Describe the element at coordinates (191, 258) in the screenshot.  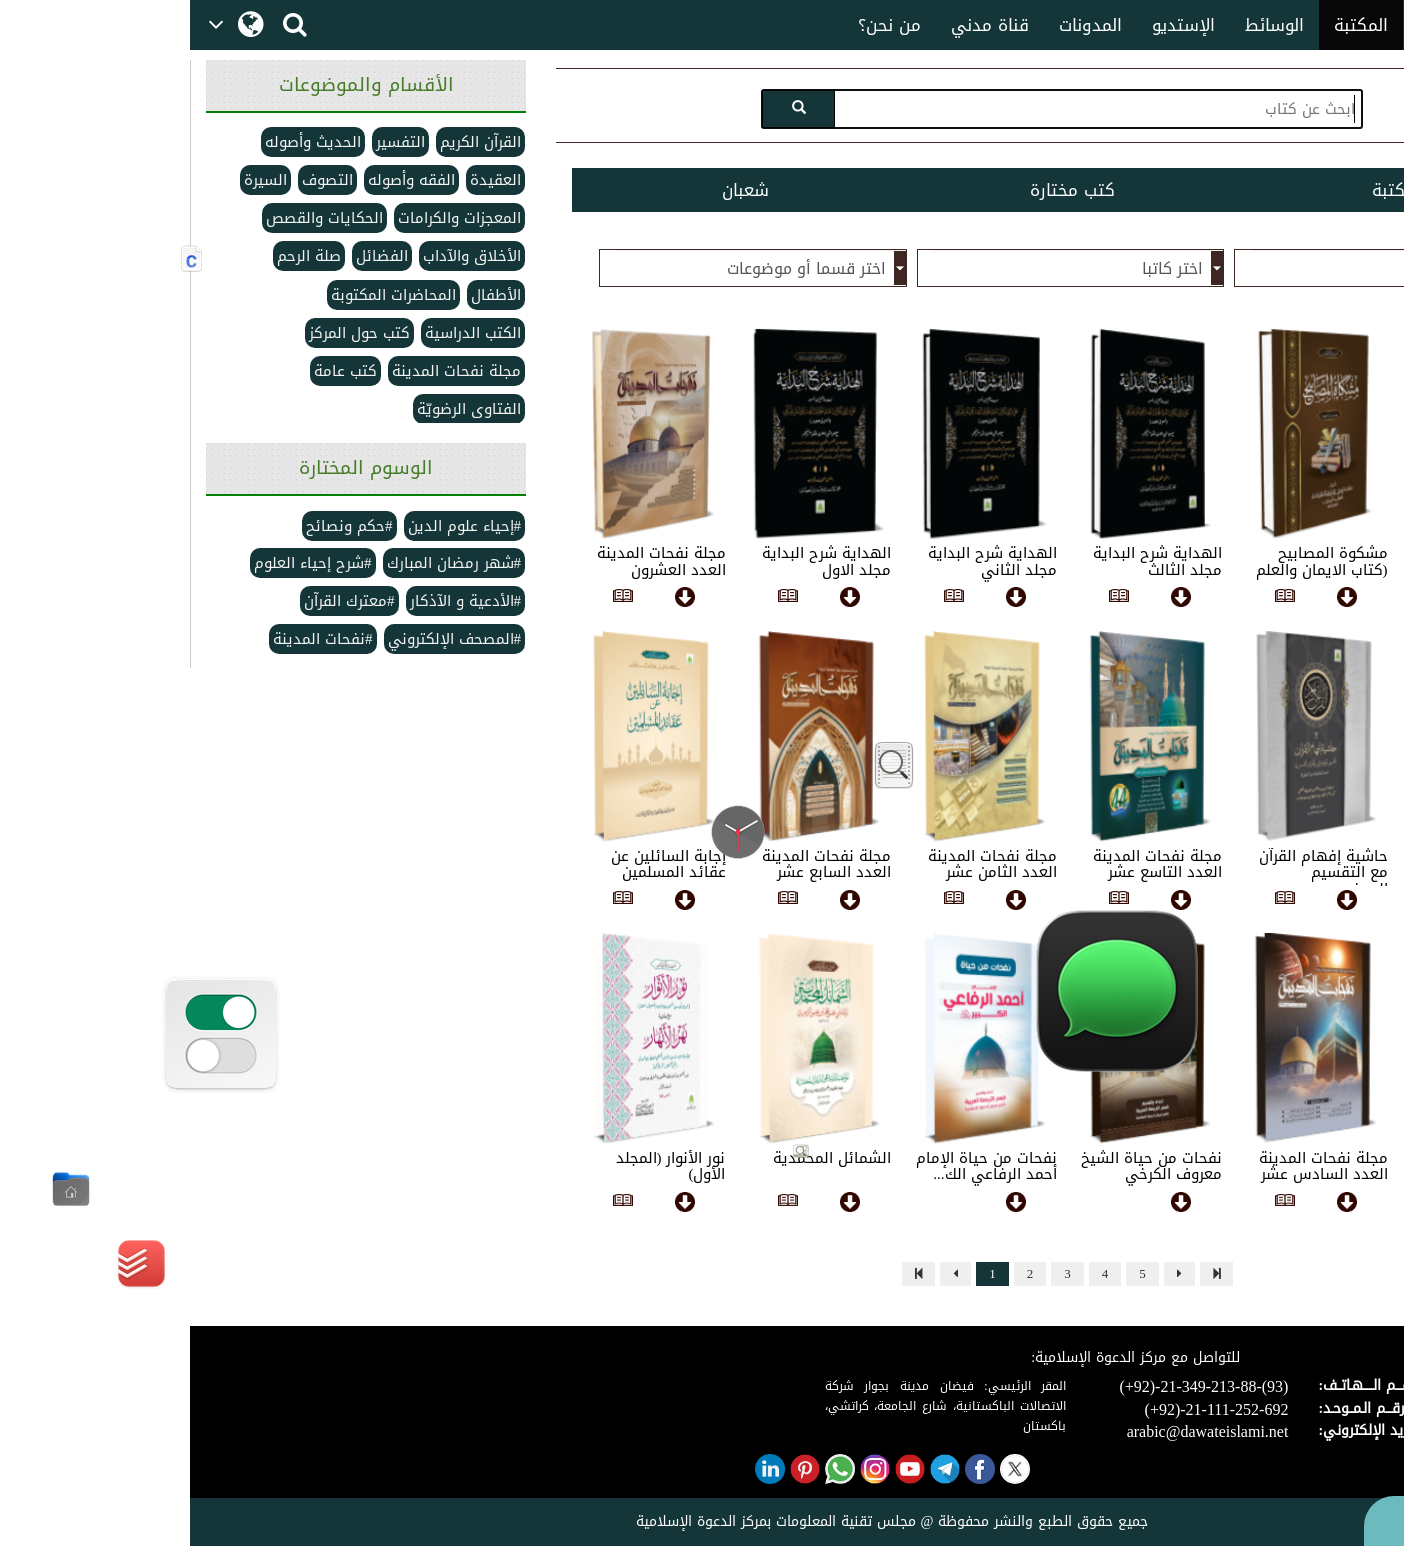
I see `a C programming language source file` at that location.